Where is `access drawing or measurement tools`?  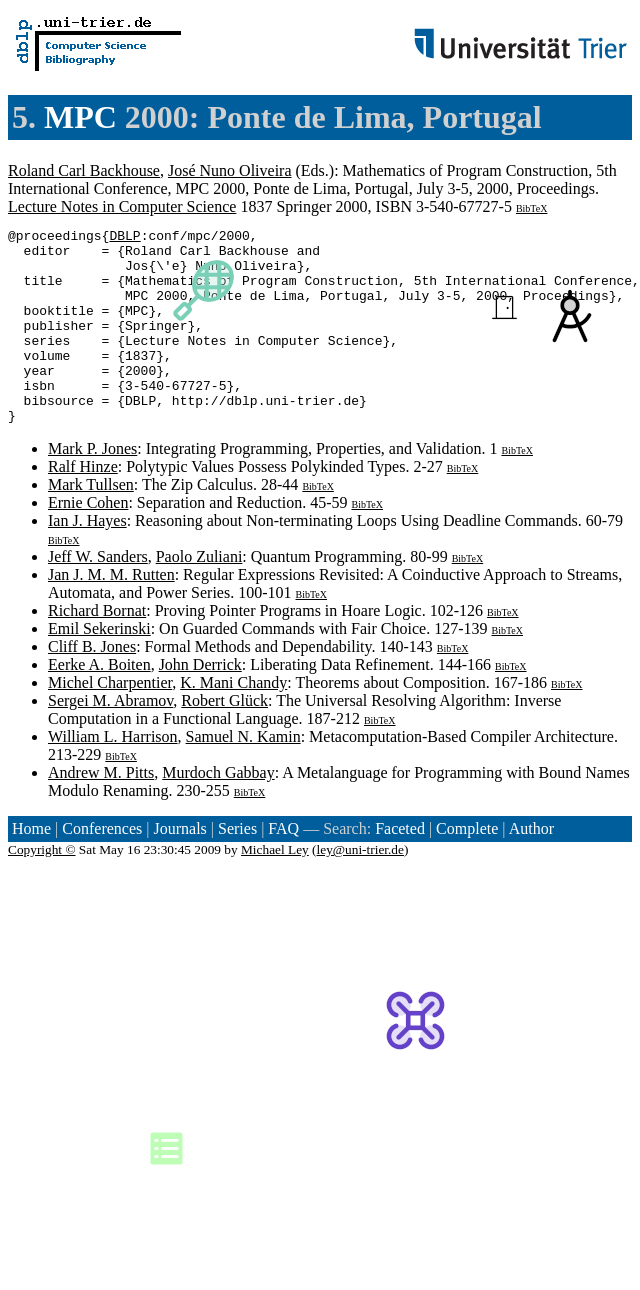
access drawing or measurement tools is located at coordinates (570, 317).